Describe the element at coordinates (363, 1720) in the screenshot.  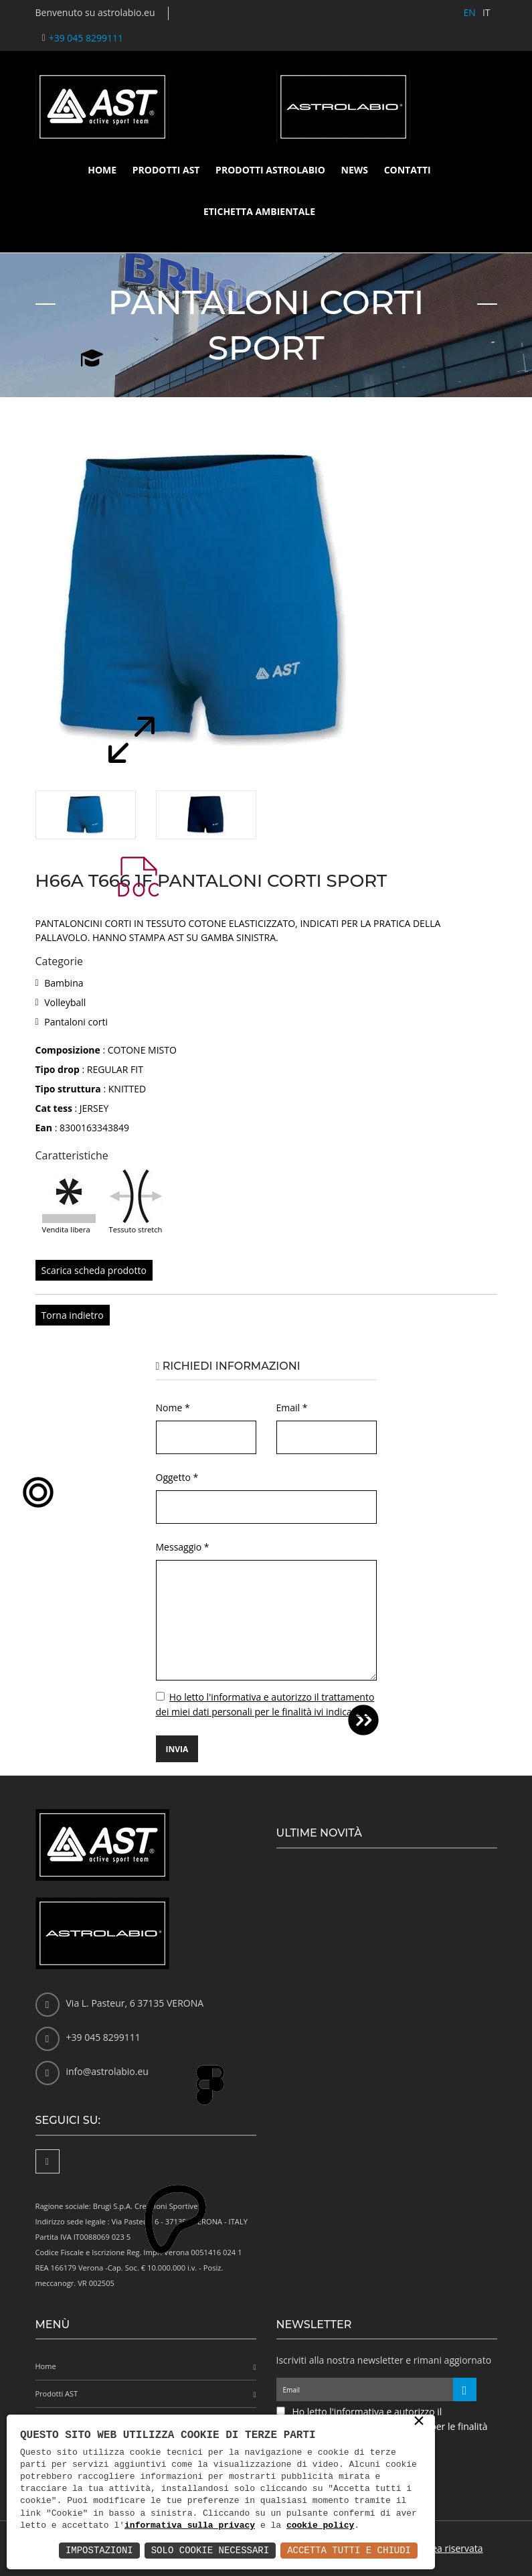
I see `skip forward or advance to next item` at that location.